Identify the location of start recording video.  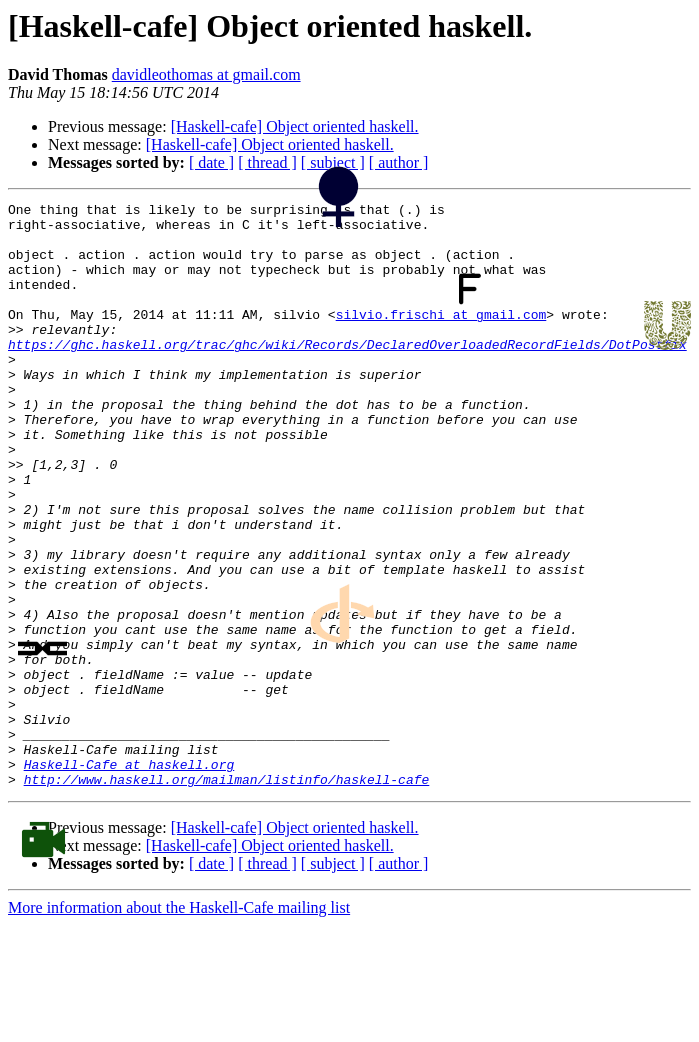
(43, 841).